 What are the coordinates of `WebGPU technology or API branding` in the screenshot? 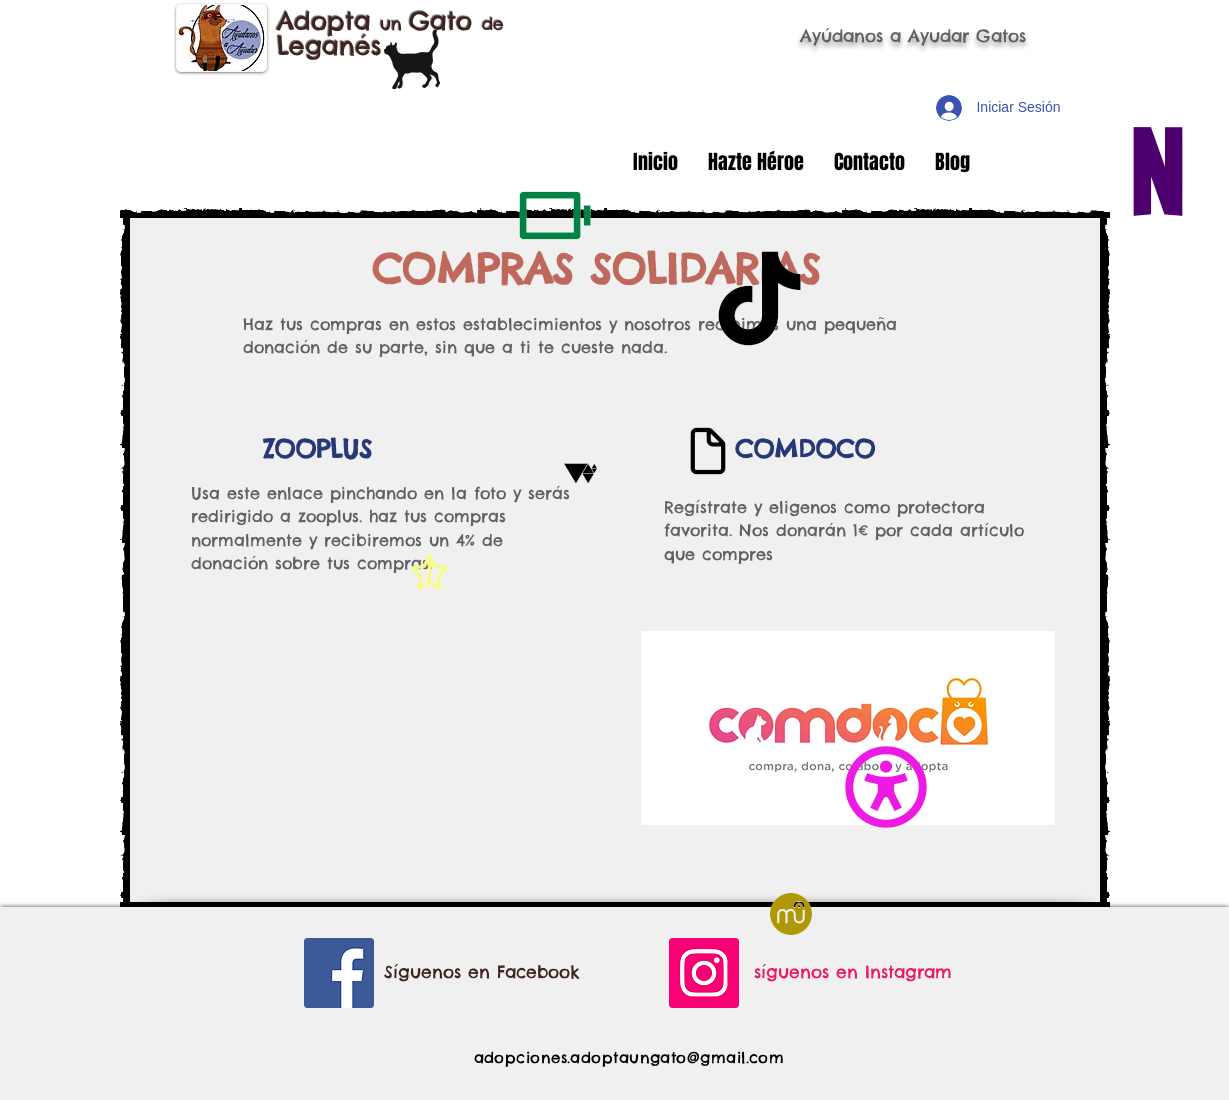 It's located at (580, 473).